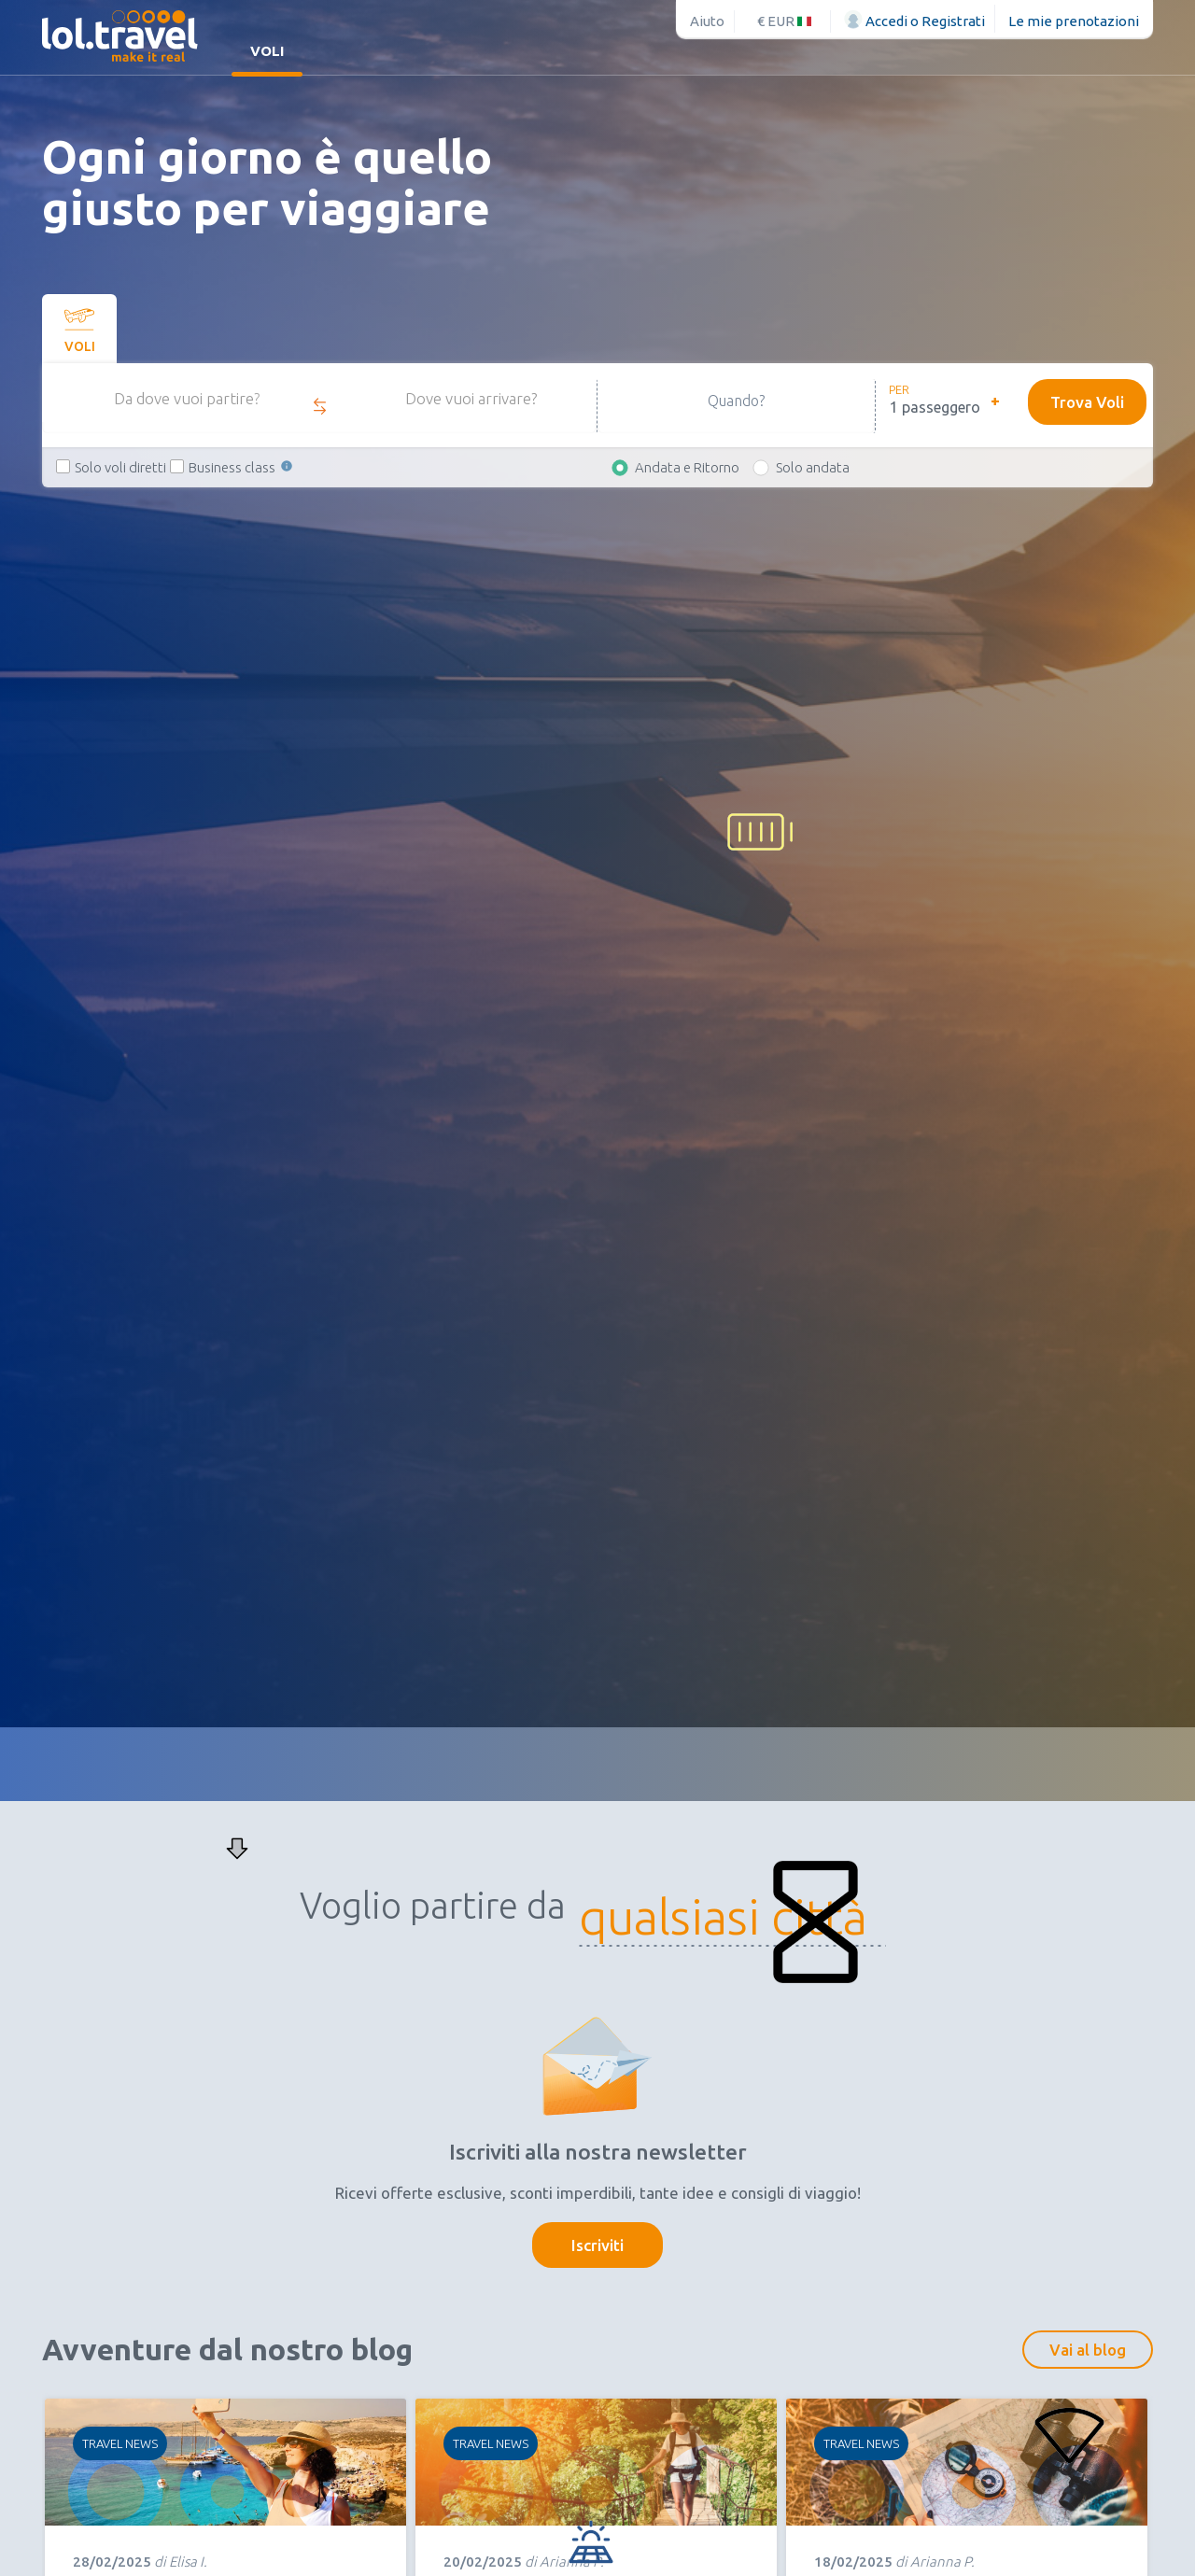 The height and width of the screenshot is (2576, 1195). I want to click on indicates battery is fully charged, so click(759, 832).